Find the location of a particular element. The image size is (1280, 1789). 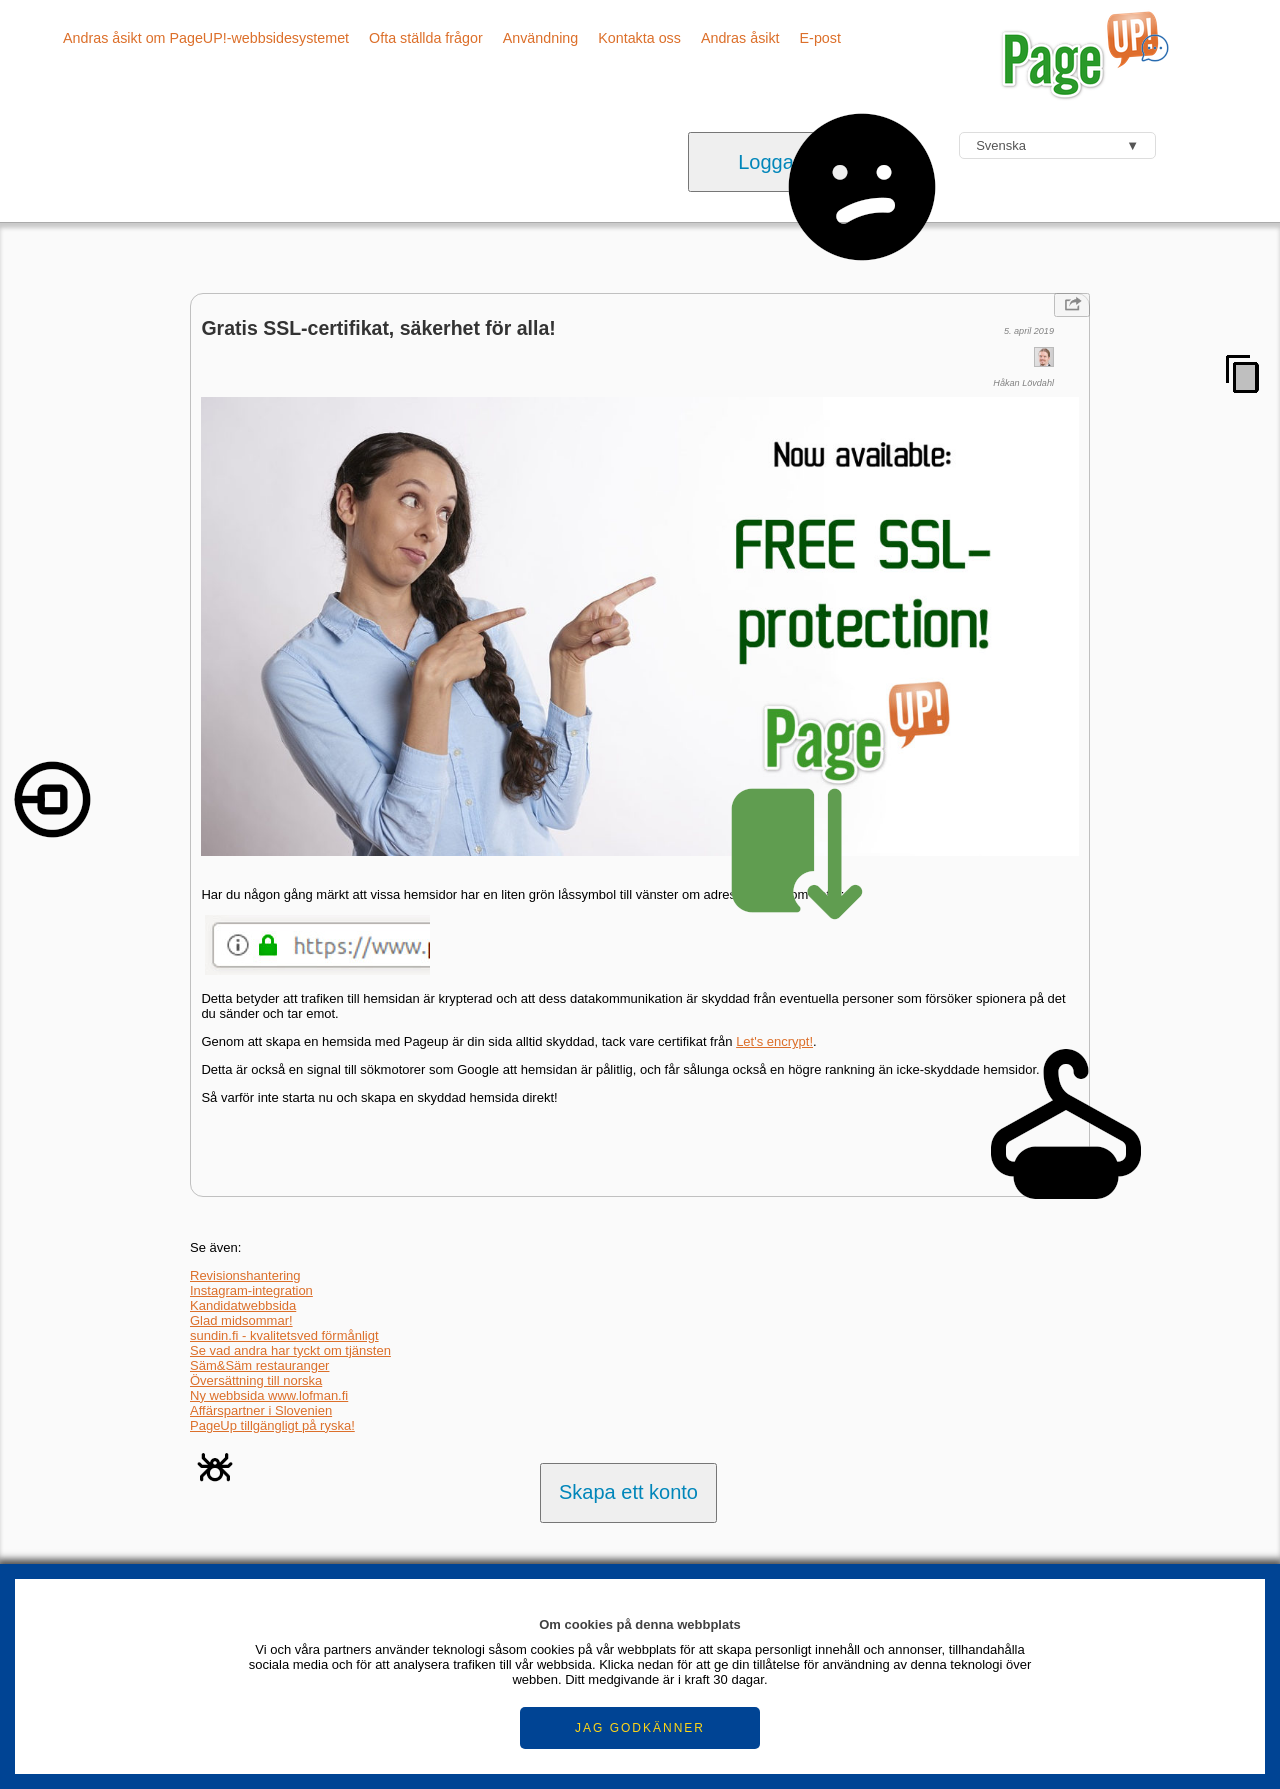

open chat or messaging is located at coordinates (1155, 48).